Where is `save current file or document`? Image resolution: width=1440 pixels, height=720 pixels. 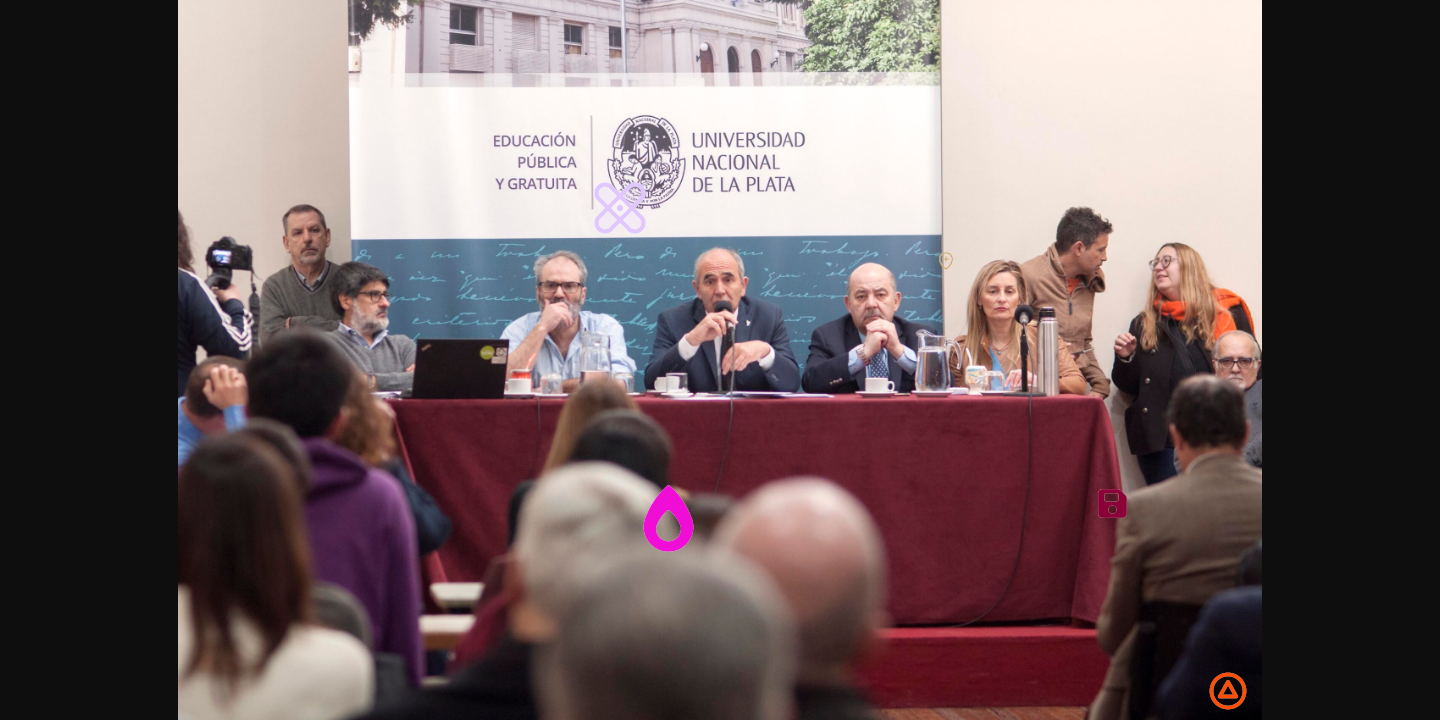 save current file or document is located at coordinates (1112, 503).